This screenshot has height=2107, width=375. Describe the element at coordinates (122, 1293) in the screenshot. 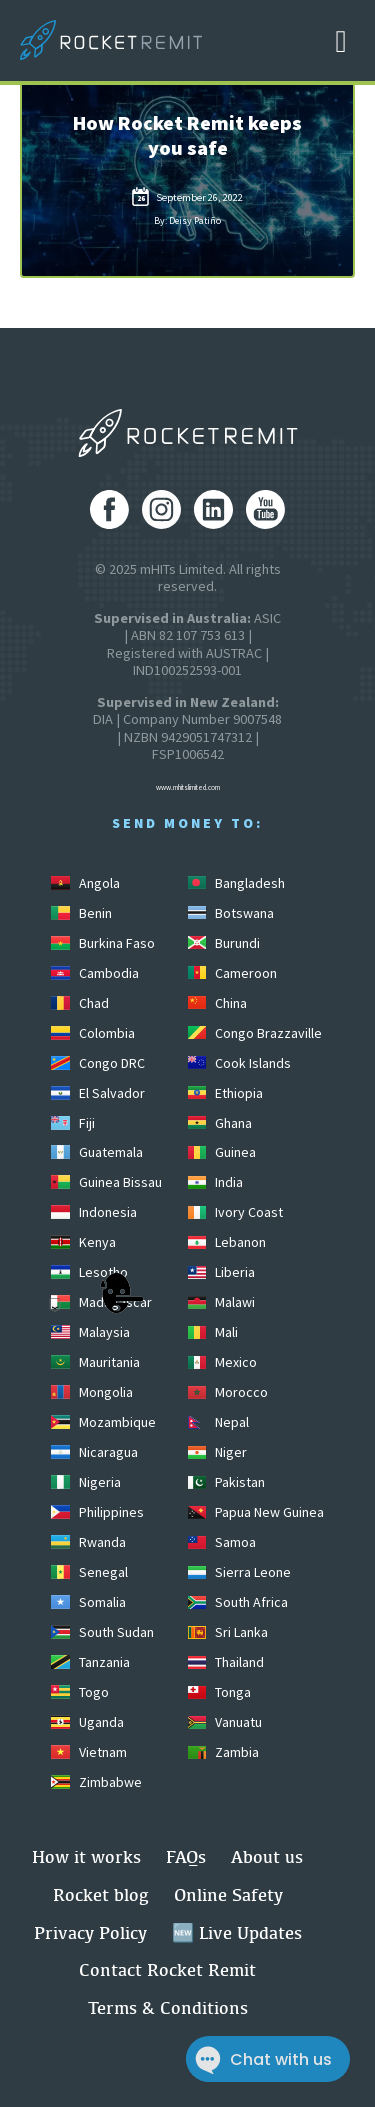

I see `indicates a player is bluffing or lying` at that location.